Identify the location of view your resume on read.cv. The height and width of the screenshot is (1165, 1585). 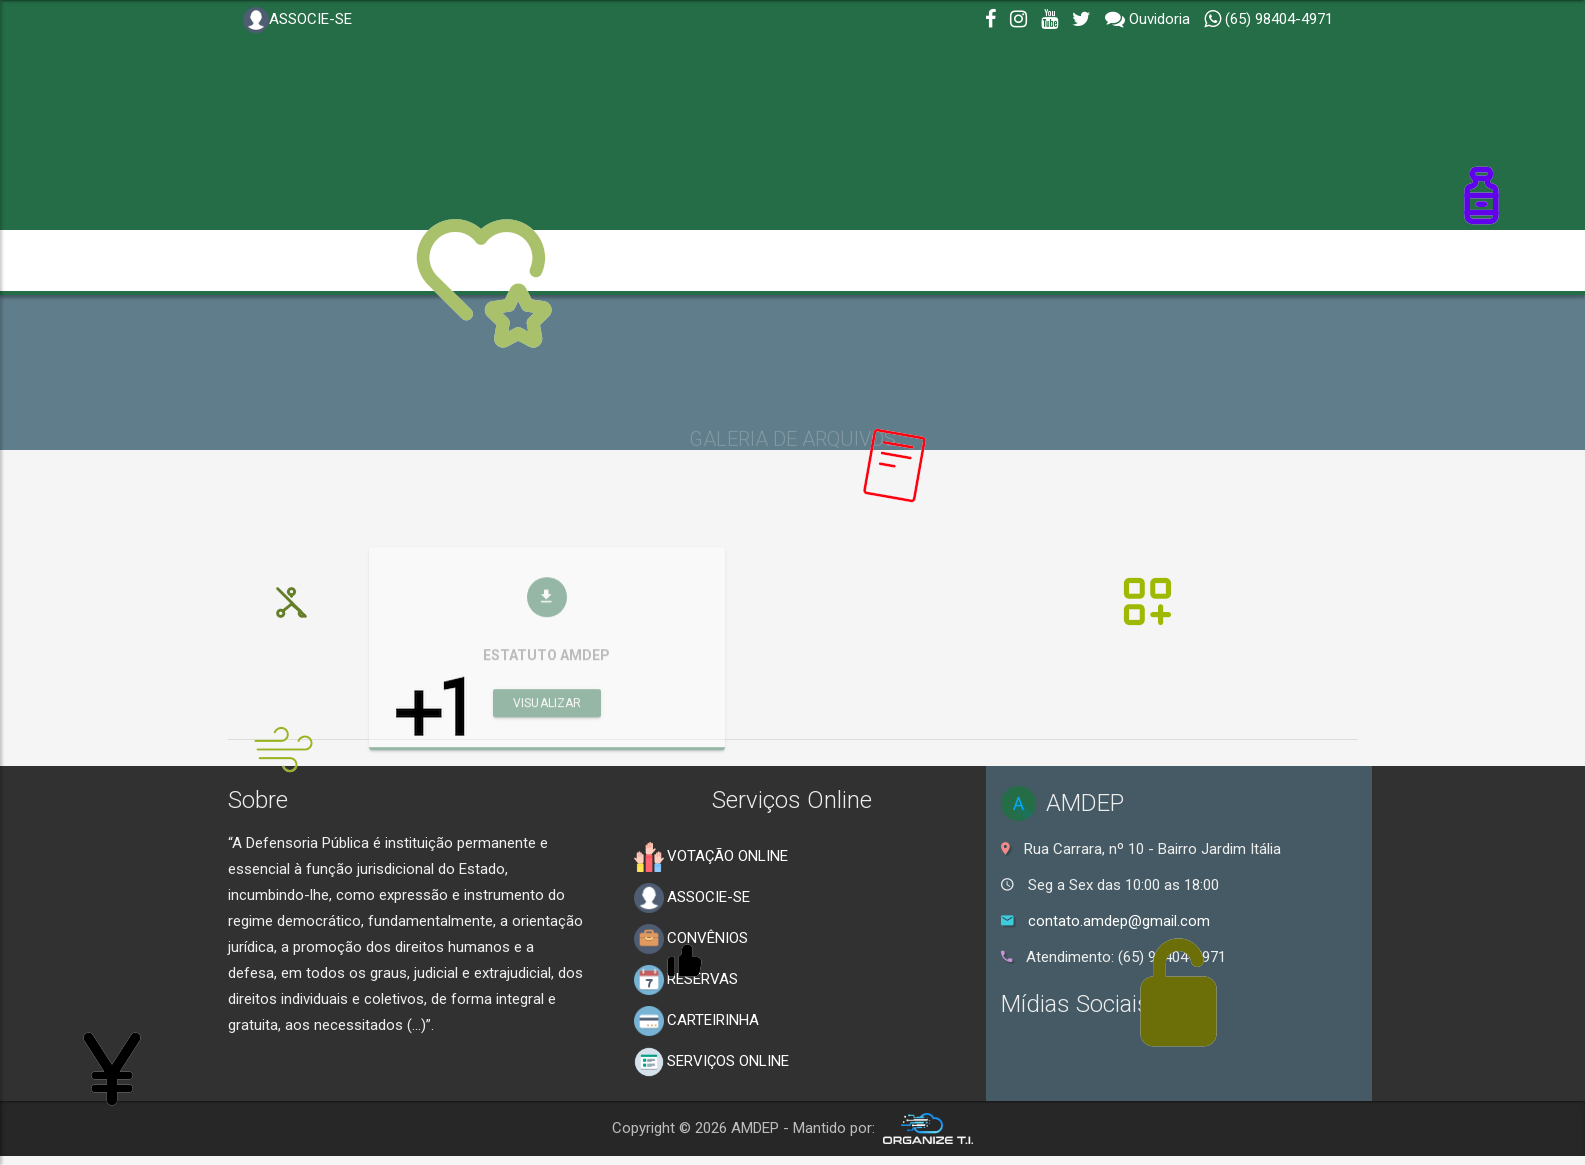
(894, 465).